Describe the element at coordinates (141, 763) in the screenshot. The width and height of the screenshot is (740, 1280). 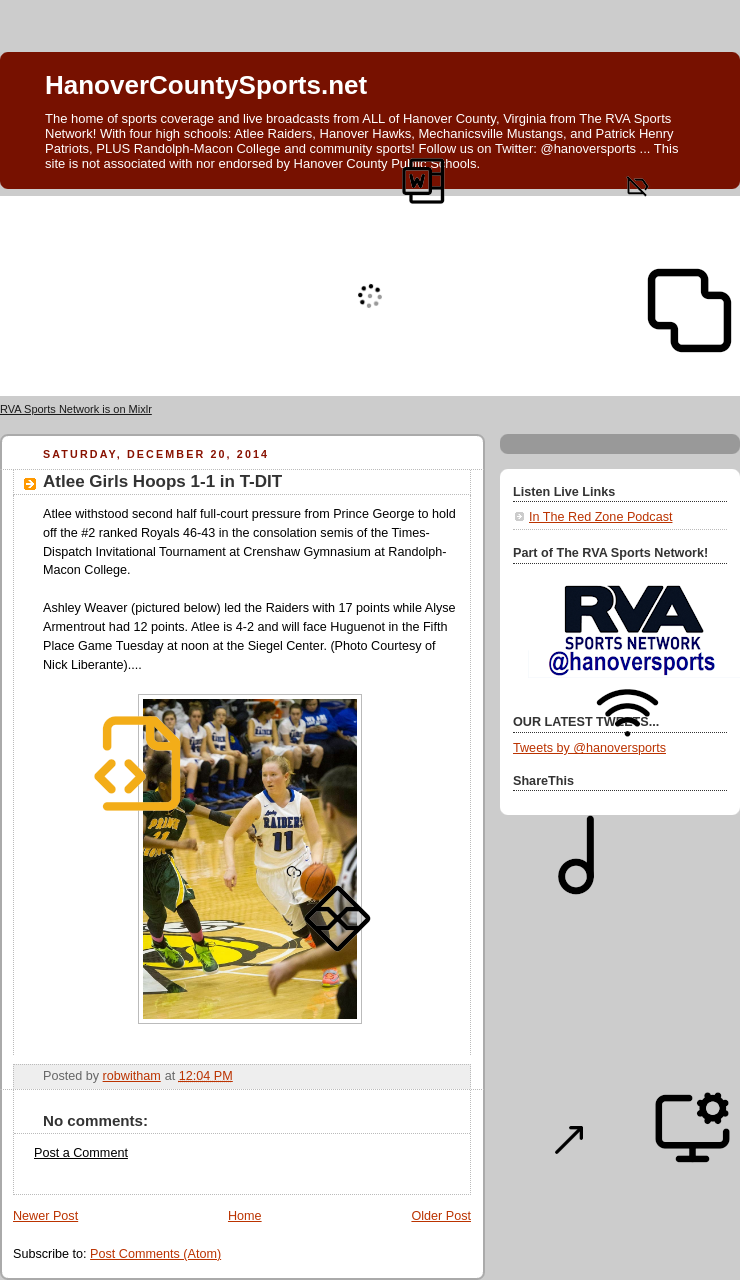
I see `view source code file` at that location.